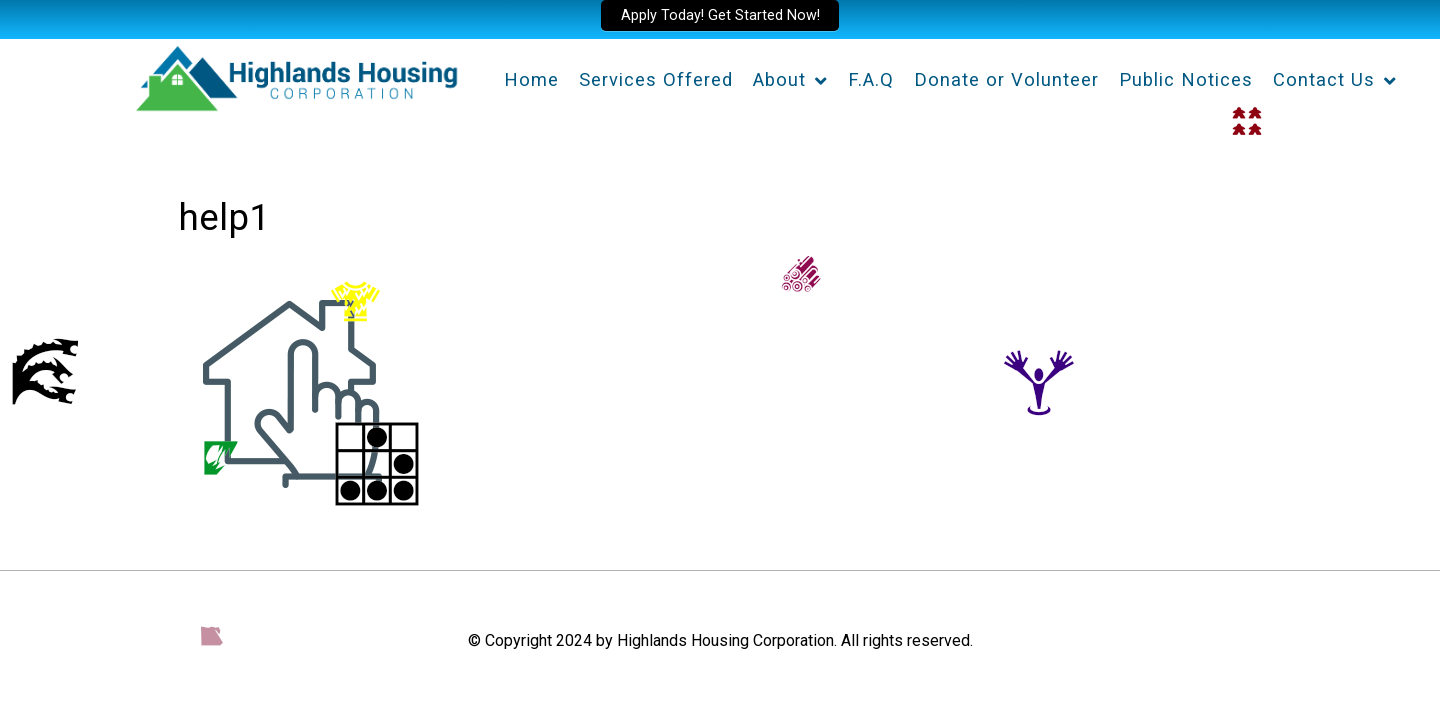 The height and width of the screenshot is (720, 1440). Describe the element at coordinates (1038, 380) in the screenshot. I see `indicates a trap or hazard in gameplay` at that location.